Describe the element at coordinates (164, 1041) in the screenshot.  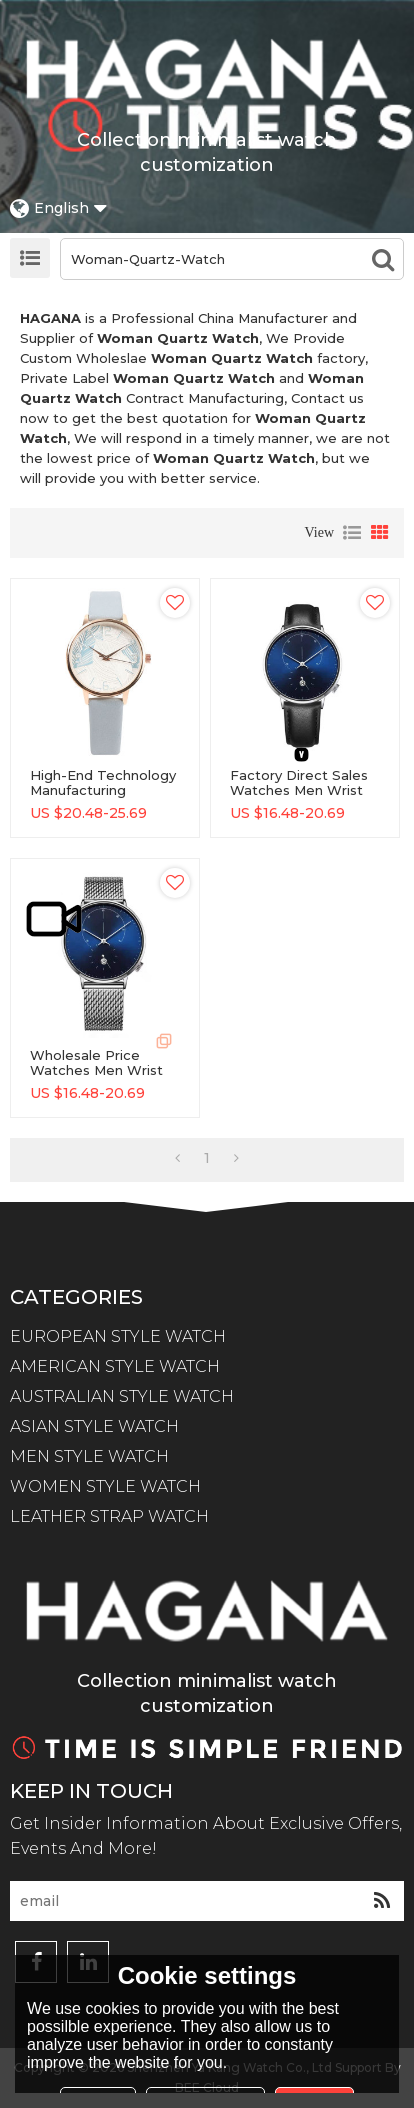
I see `view overlapping layers or intersecting objects` at that location.